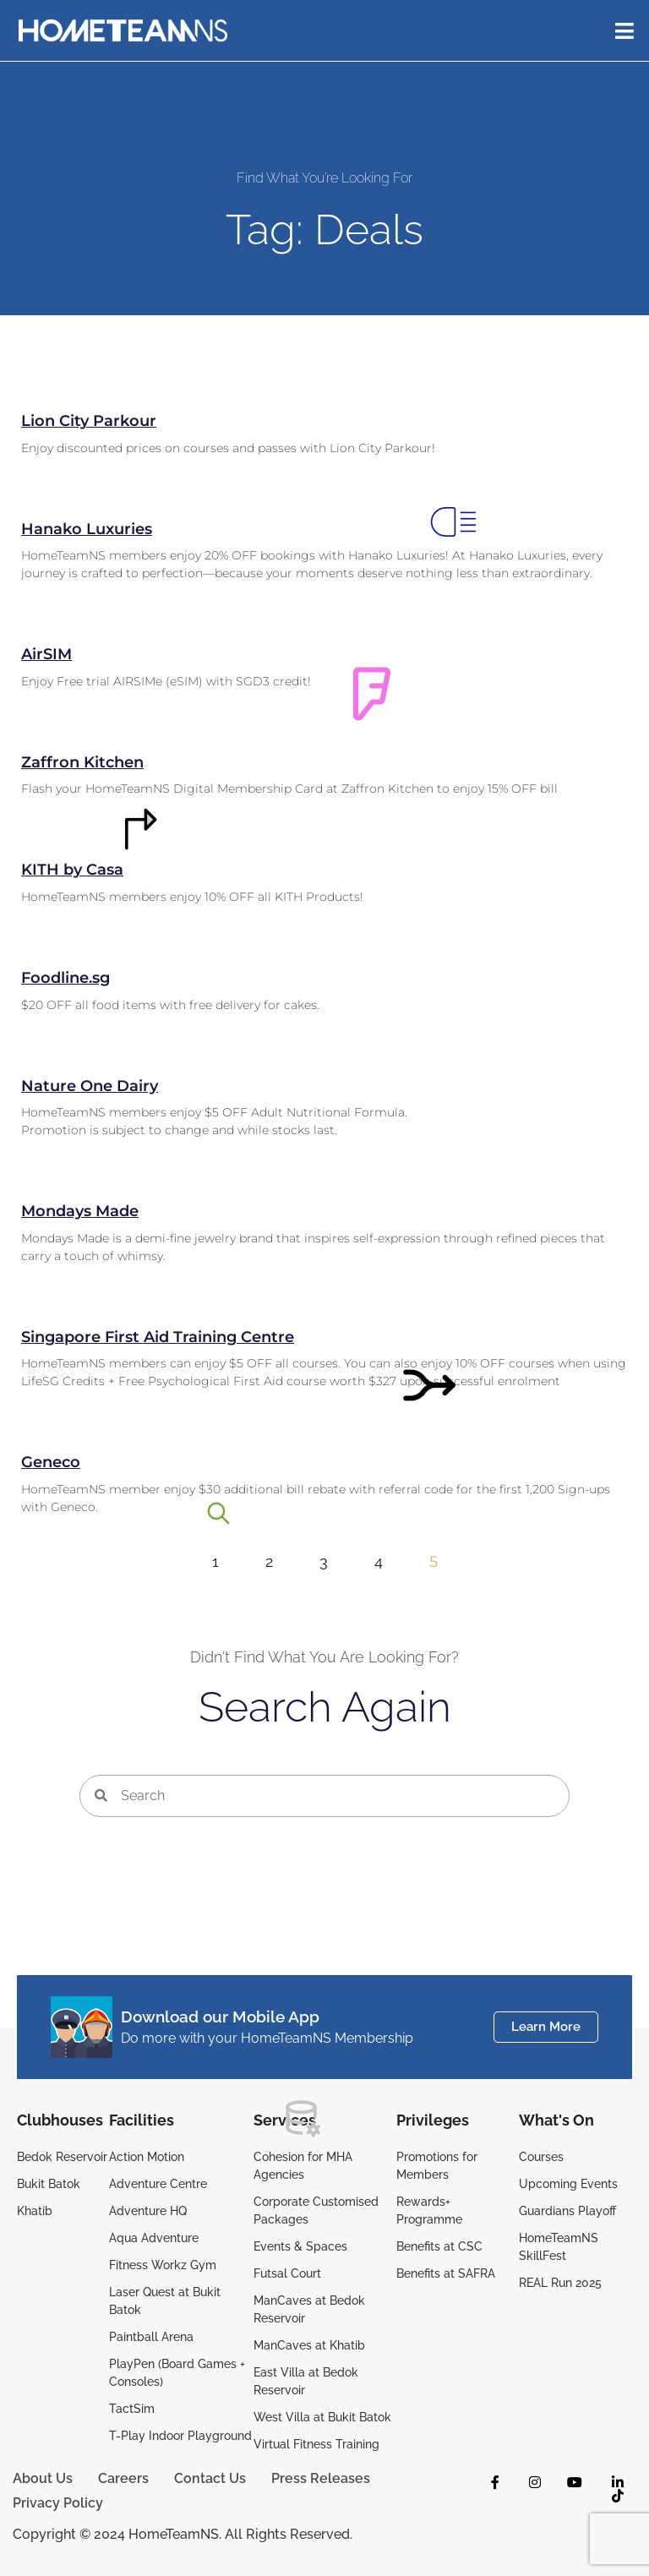 The height and width of the screenshot is (2576, 649). What do you see at coordinates (138, 829) in the screenshot?
I see `redirect or forward content` at bounding box center [138, 829].